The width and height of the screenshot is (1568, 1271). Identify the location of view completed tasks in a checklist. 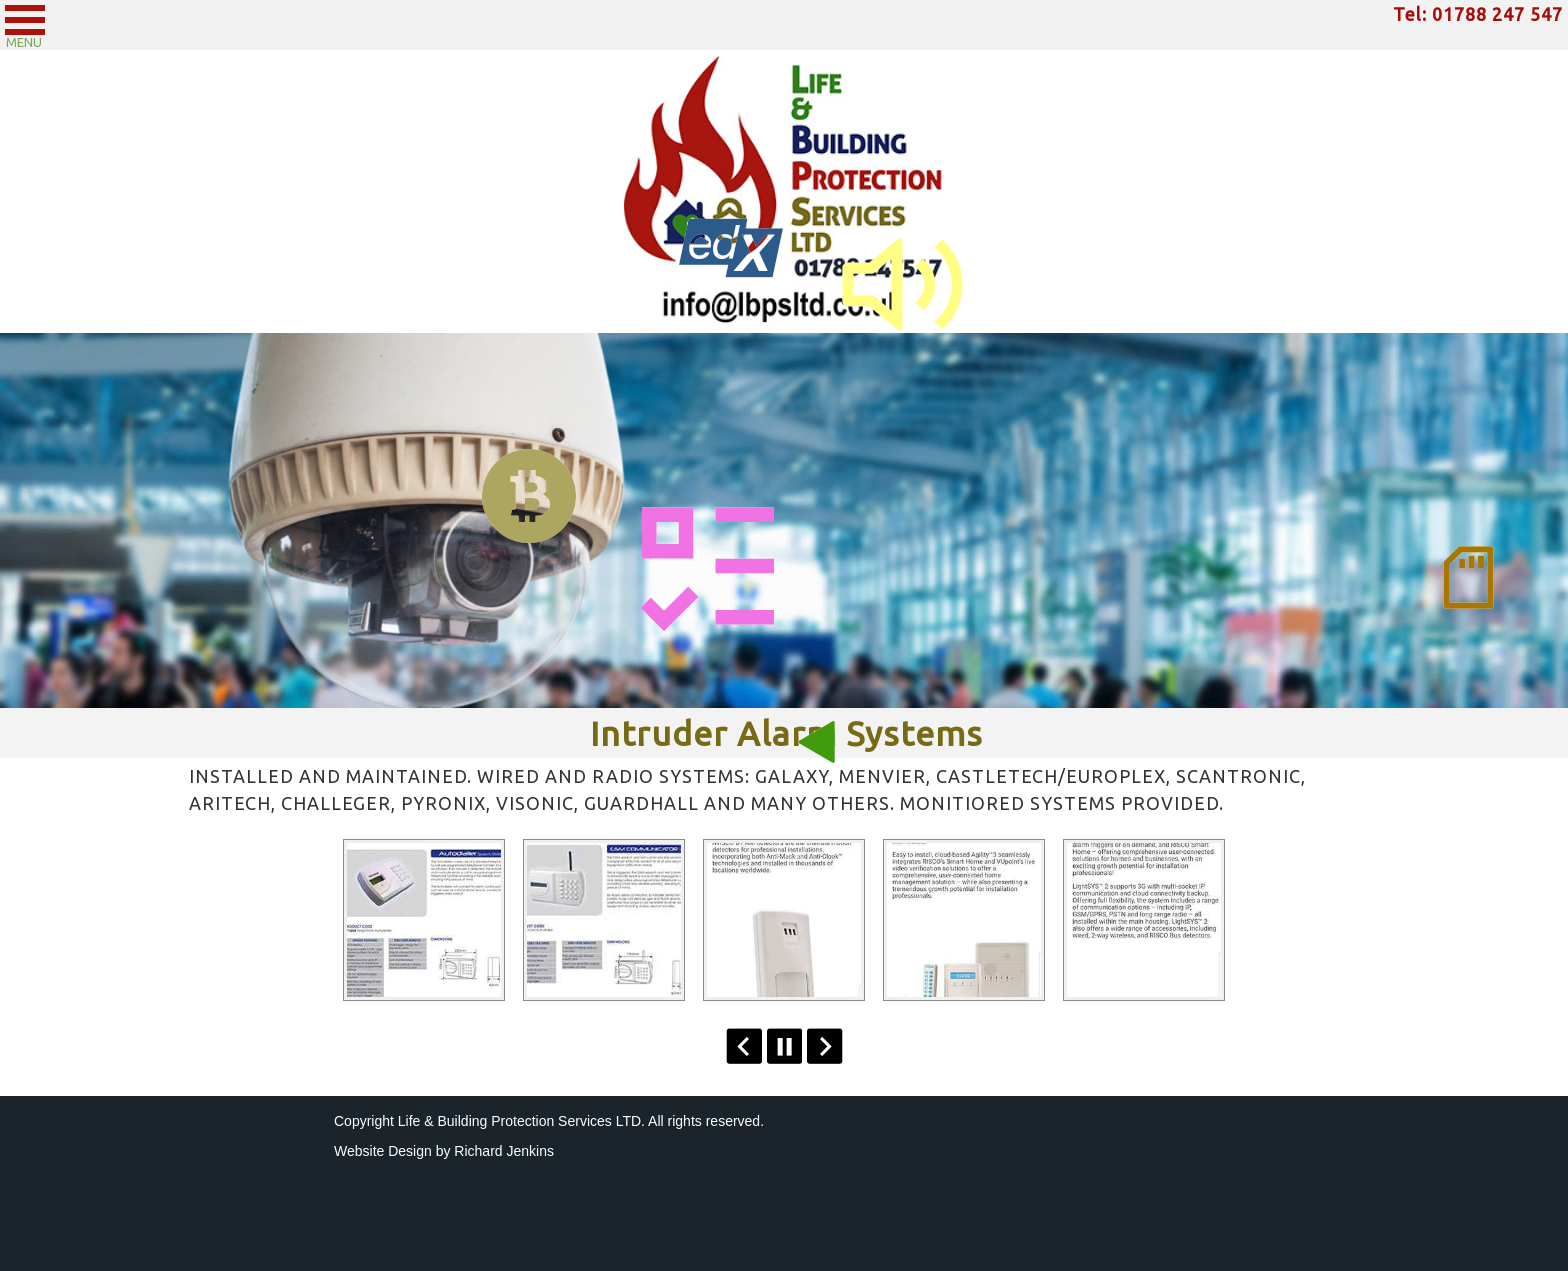
(708, 566).